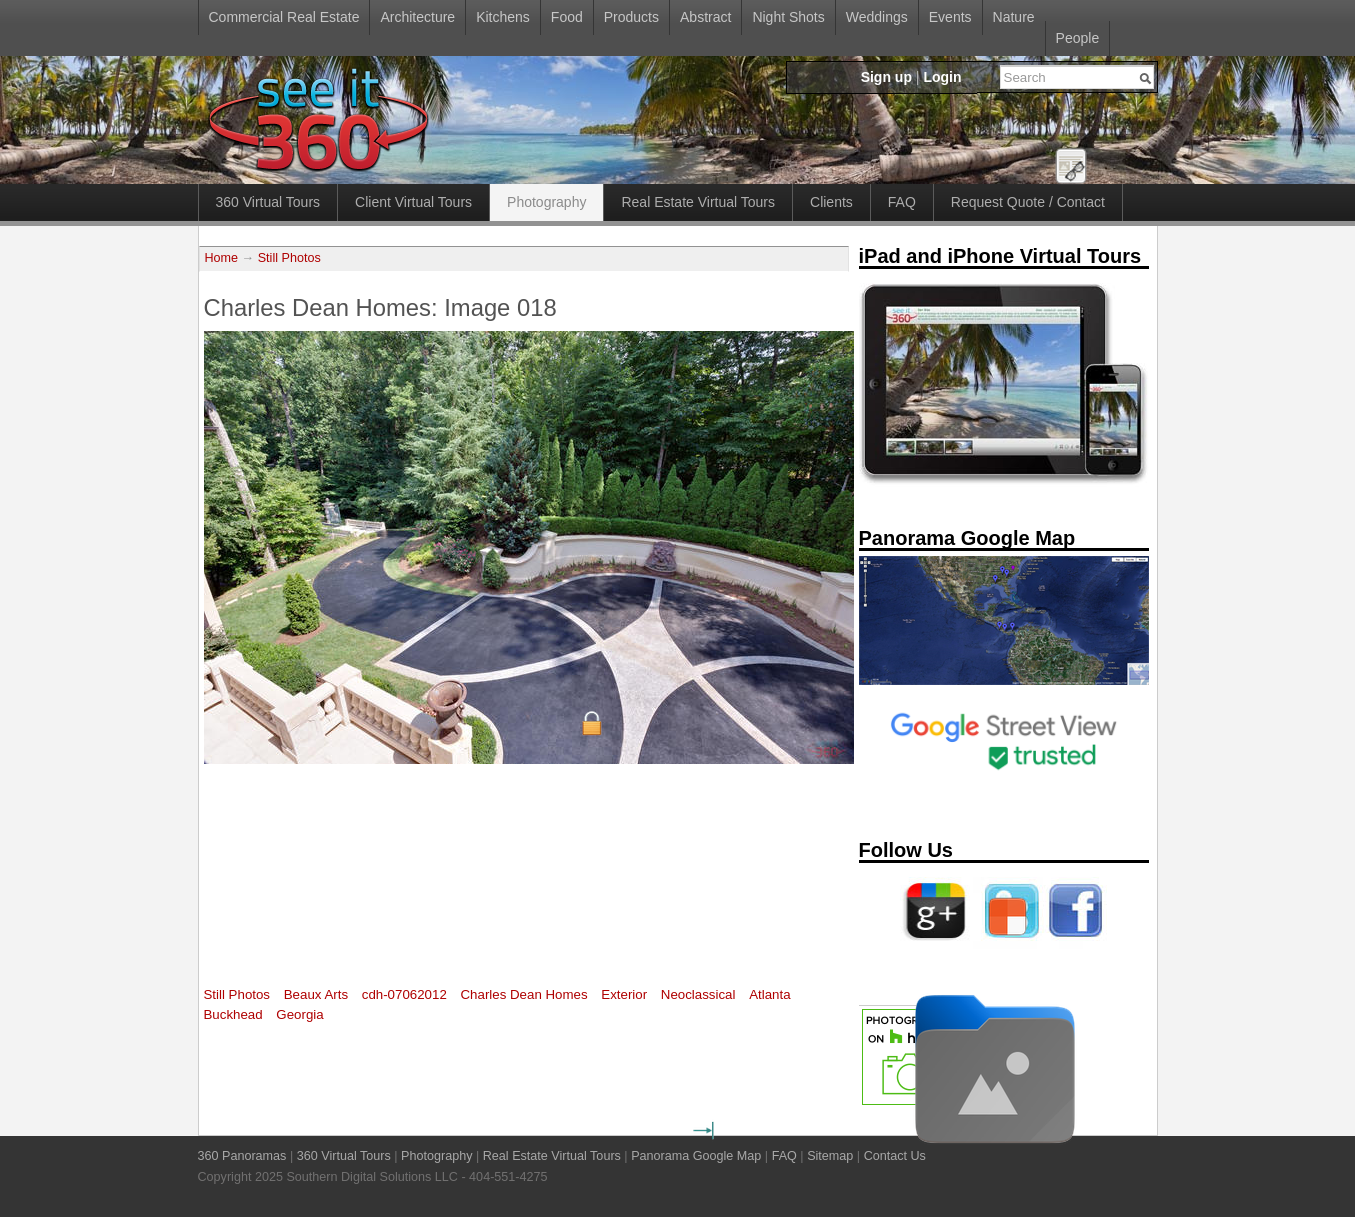  I want to click on go to the last item or page, so click(703, 1130).